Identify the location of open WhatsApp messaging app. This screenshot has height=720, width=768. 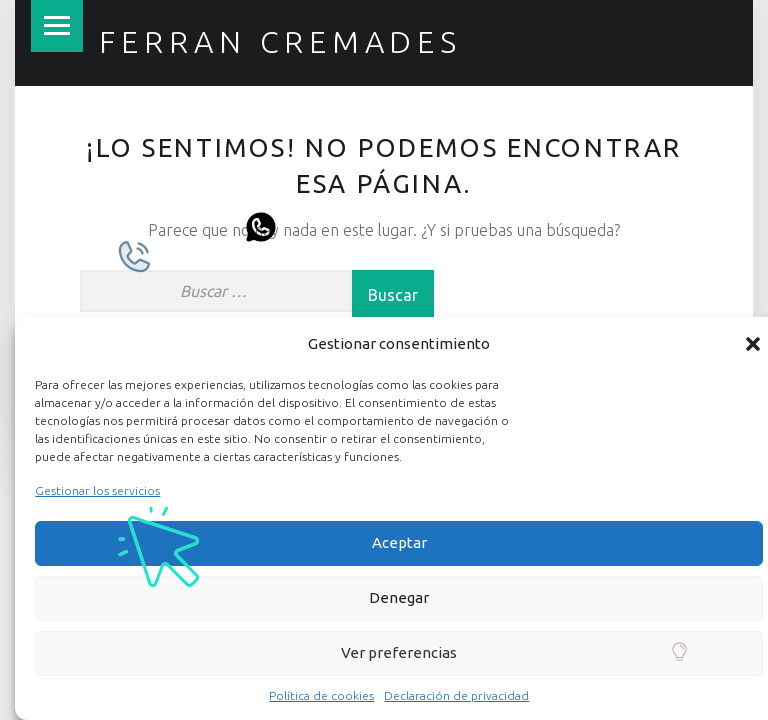
(261, 227).